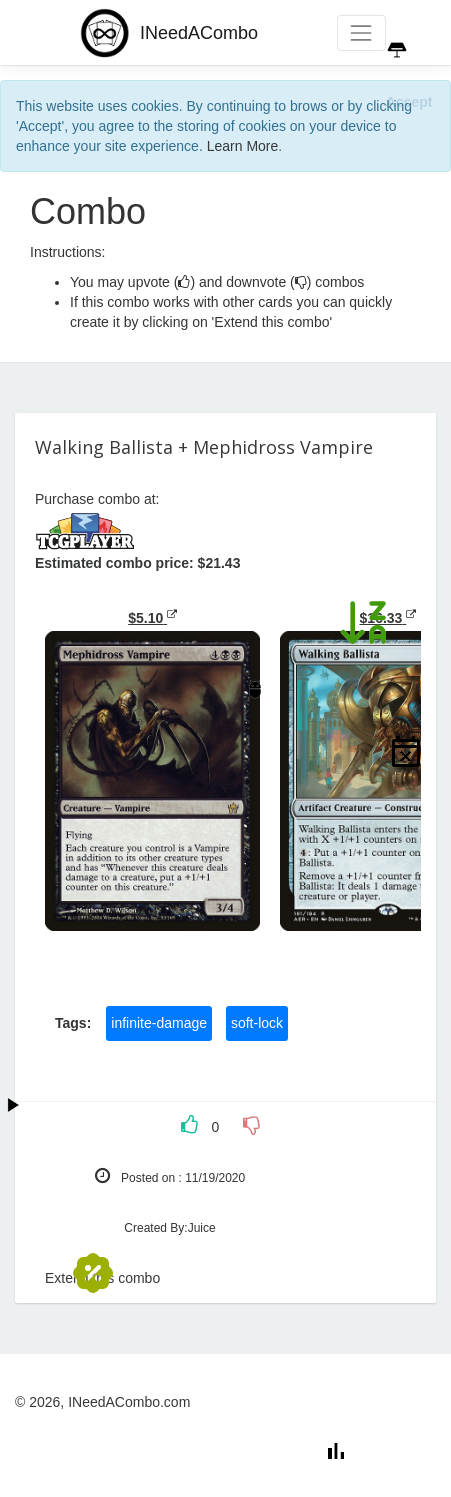  Describe the element at coordinates (12, 1105) in the screenshot. I see `start media playback` at that location.